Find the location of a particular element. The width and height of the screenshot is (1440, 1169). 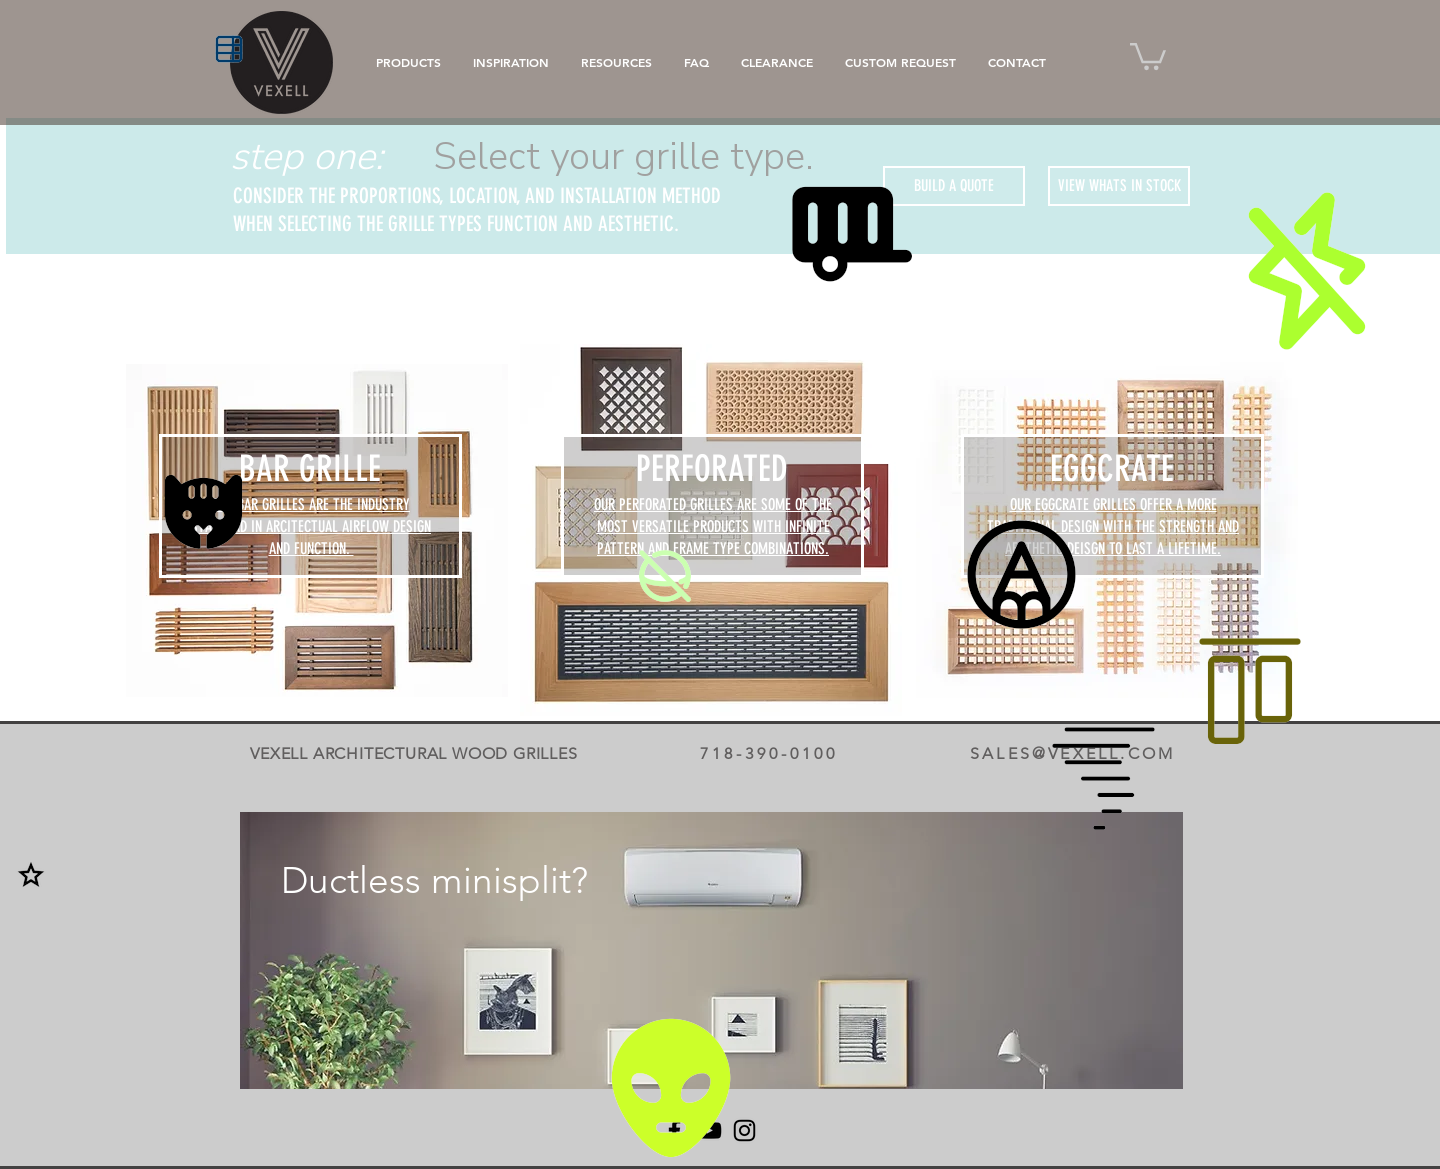

view trailer or towing equipment options is located at coordinates (849, 231).